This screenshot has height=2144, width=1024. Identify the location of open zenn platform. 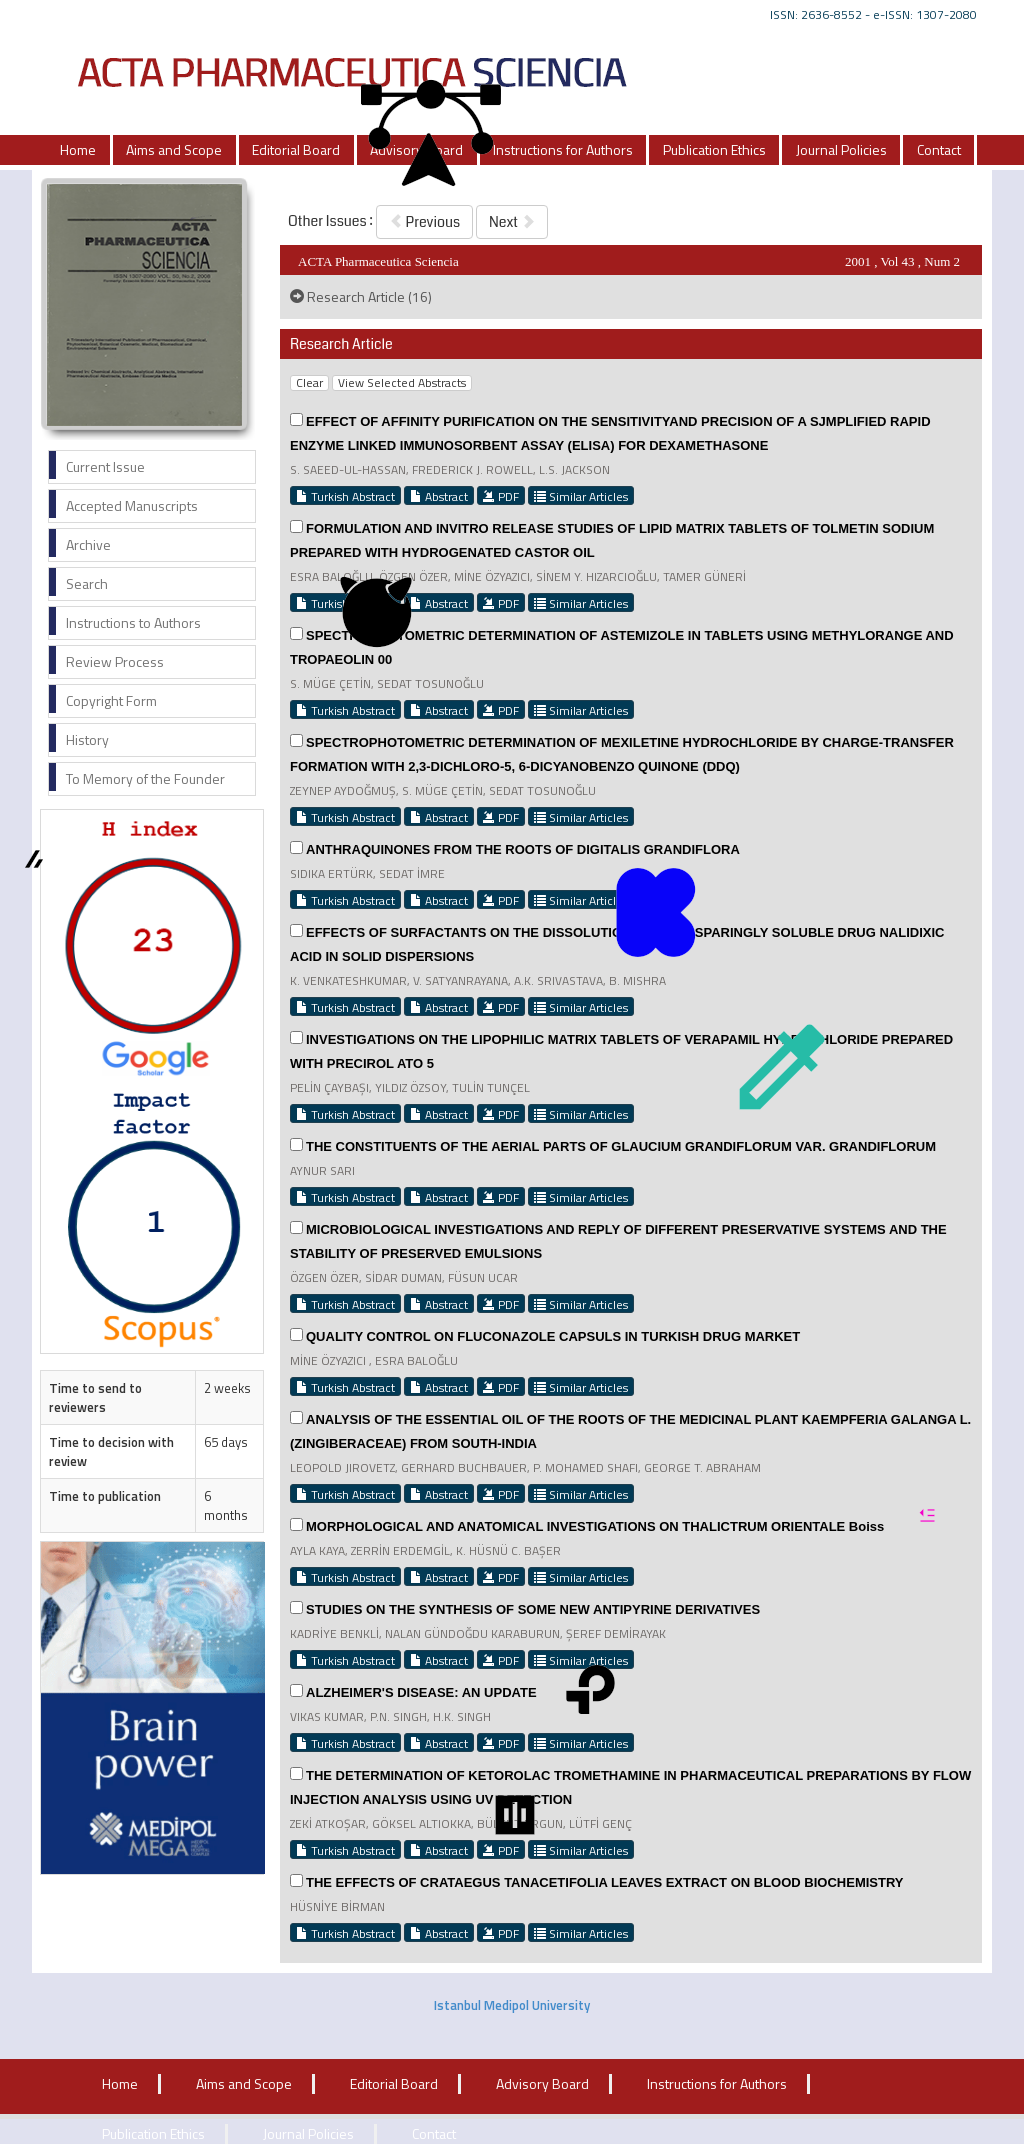
(34, 859).